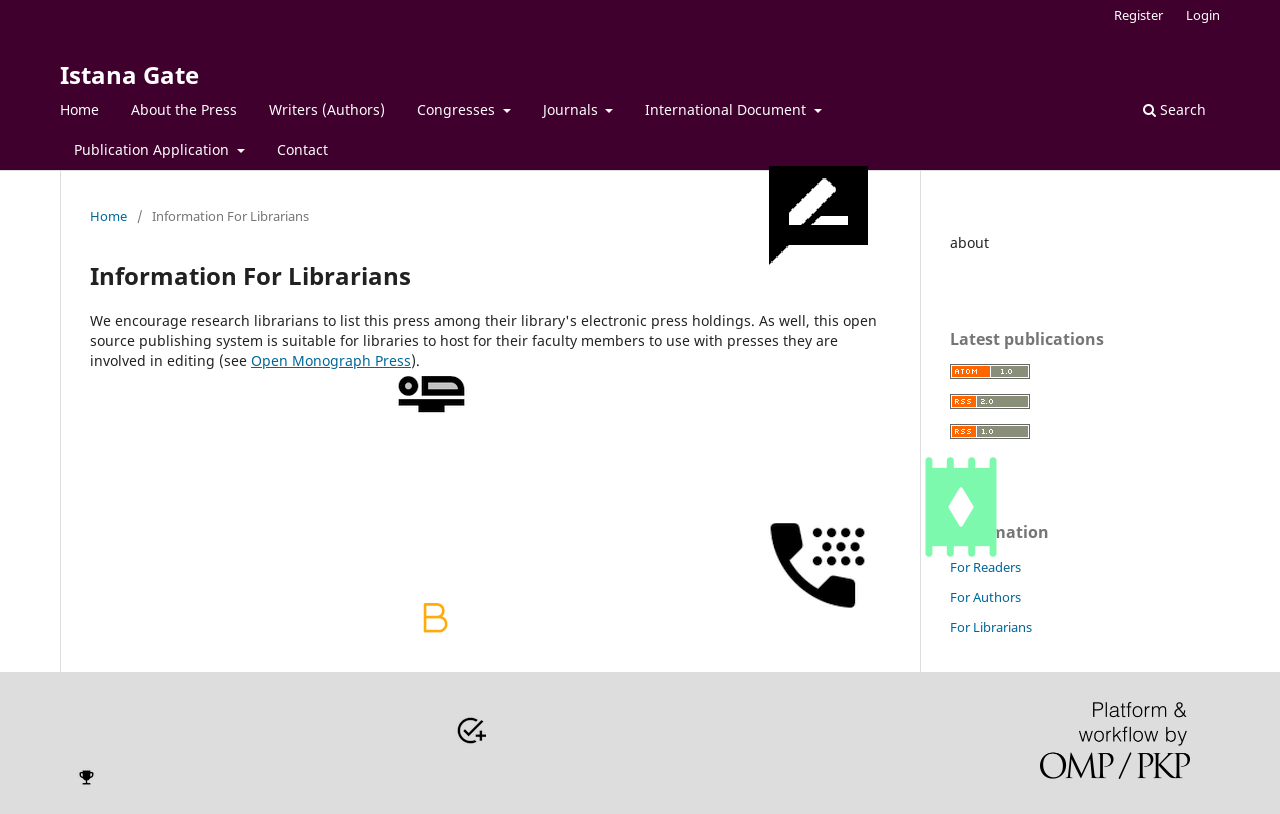 The width and height of the screenshot is (1280, 814). What do you see at coordinates (818, 215) in the screenshot?
I see `write a review or rating` at bounding box center [818, 215].